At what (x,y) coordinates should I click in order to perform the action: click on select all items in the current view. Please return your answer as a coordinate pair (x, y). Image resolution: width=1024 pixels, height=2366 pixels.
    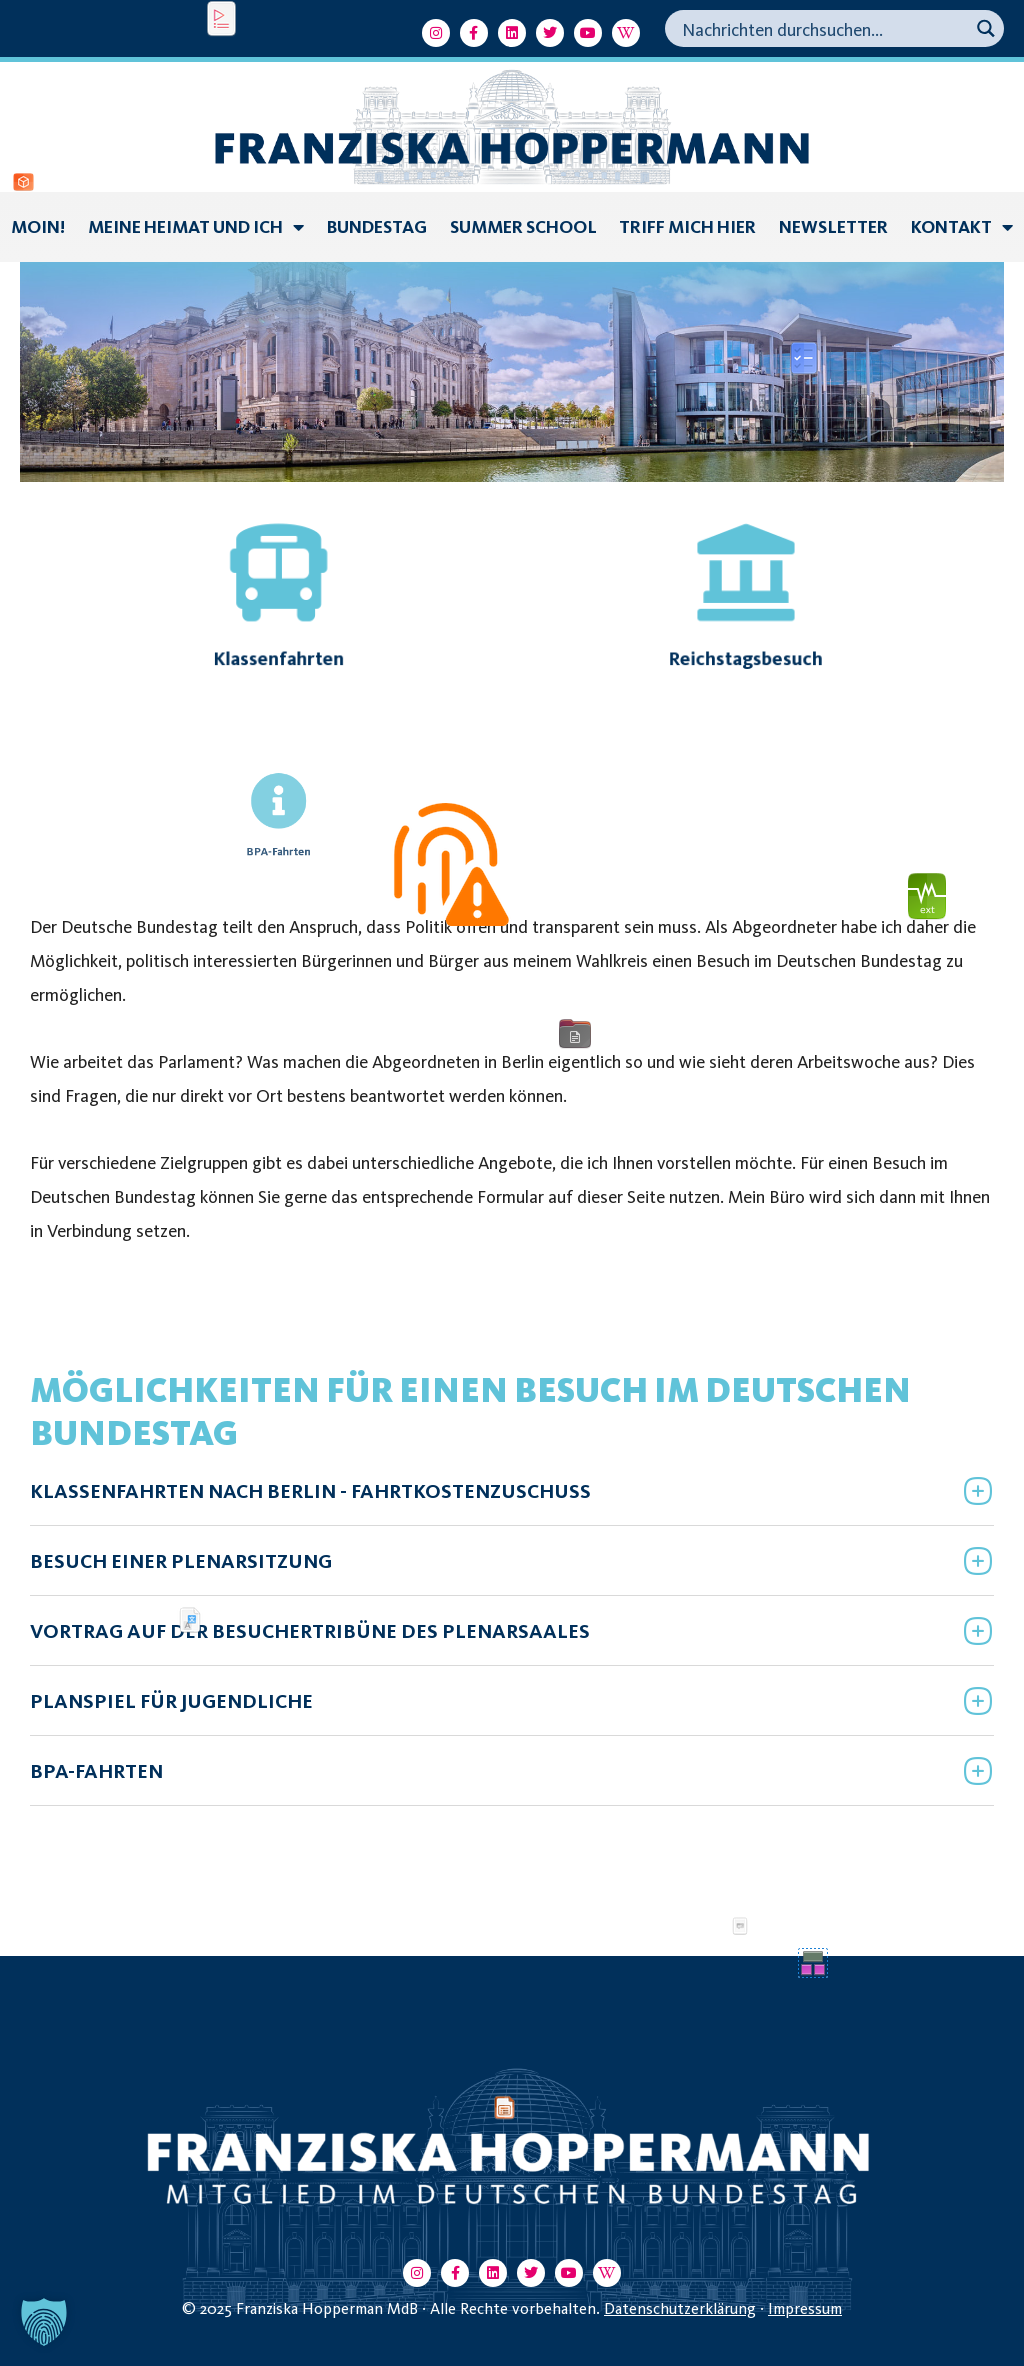
    Looking at the image, I should click on (813, 1963).